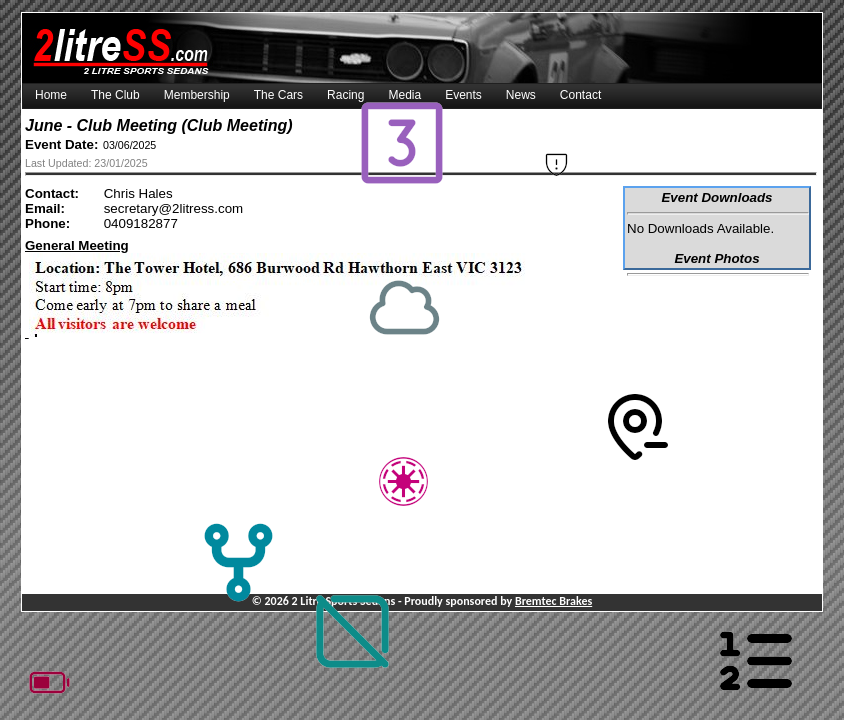 This screenshot has width=844, height=720. What do you see at coordinates (403, 481) in the screenshot?
I see `galactic republic logo from star wars` at bounding box center [403, 481].